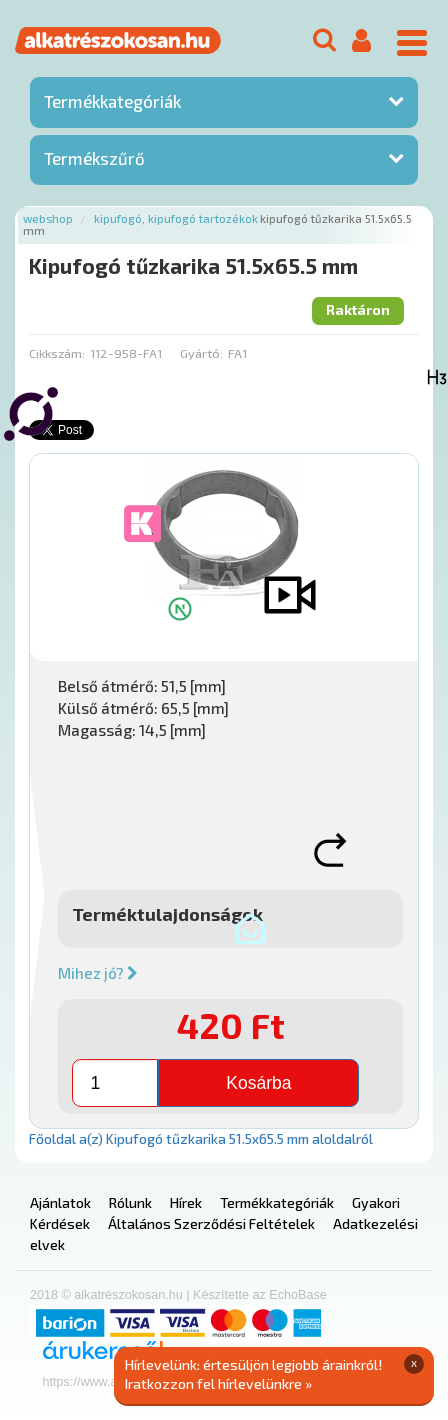 This screenshot has height=1420, width=448. Describe the element at coordinates (290, 595) in the screenshot. I see `start a live broadcast or stream` at that location.